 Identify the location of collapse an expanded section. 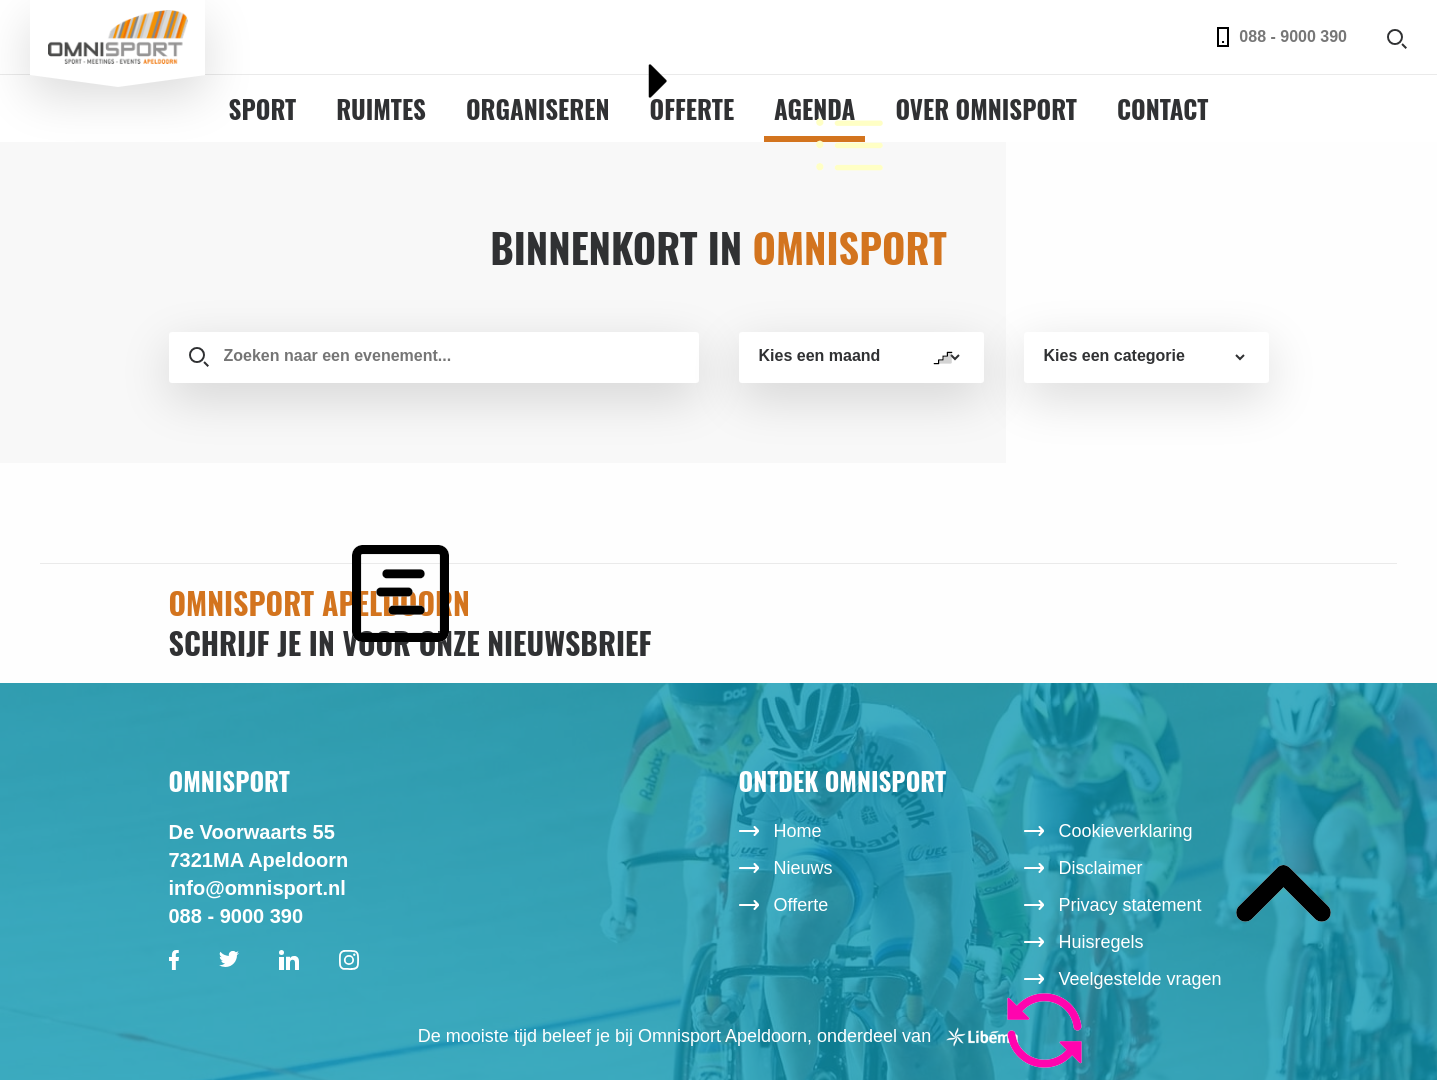
(1283, 888).